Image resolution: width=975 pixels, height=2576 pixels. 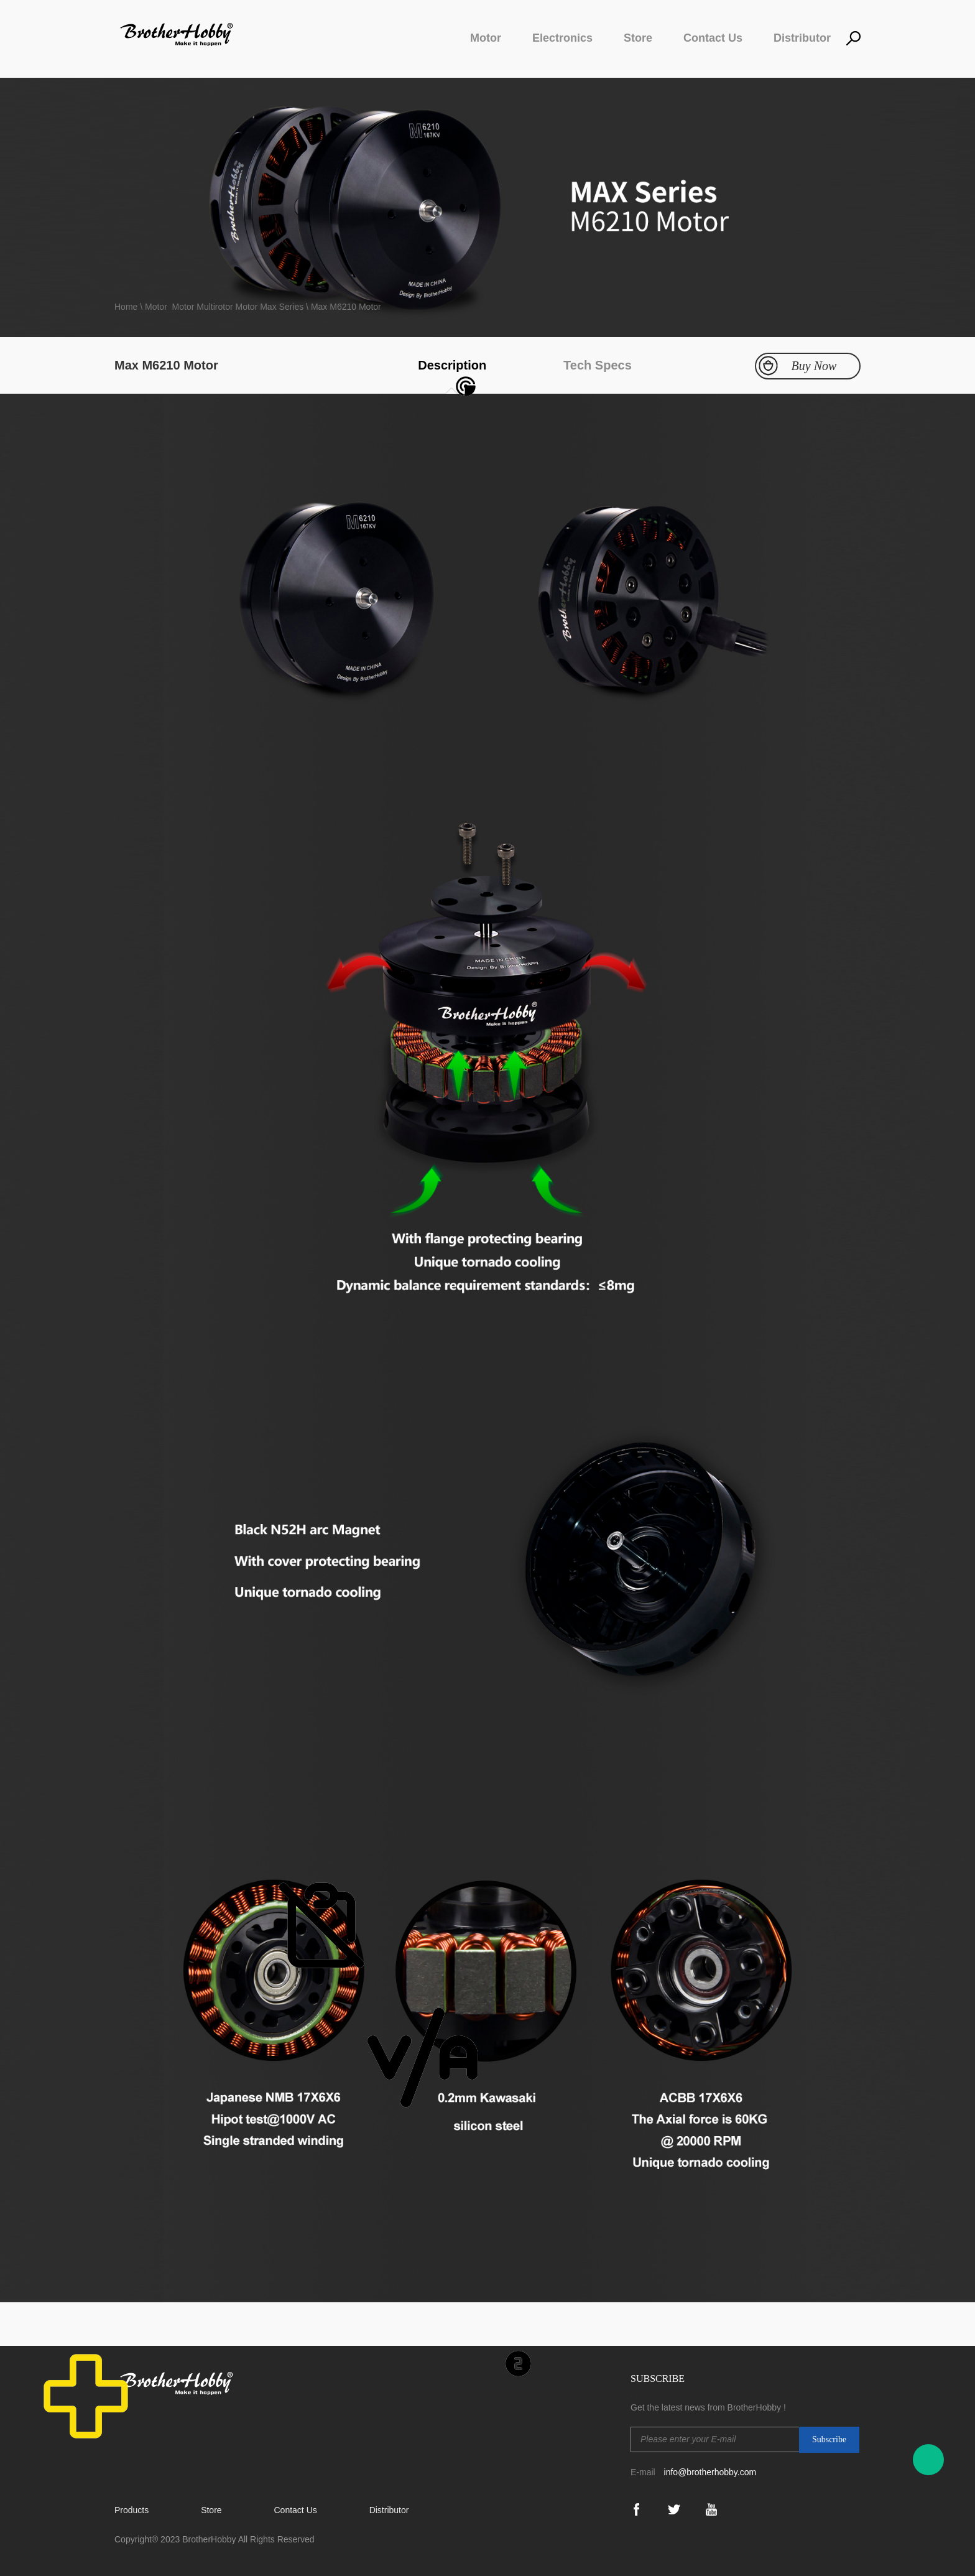 What do you see at coordinates (422, 2057) in the screenshot?
I see `adjust letter spacing in text` at bounding box center [422, 2057].